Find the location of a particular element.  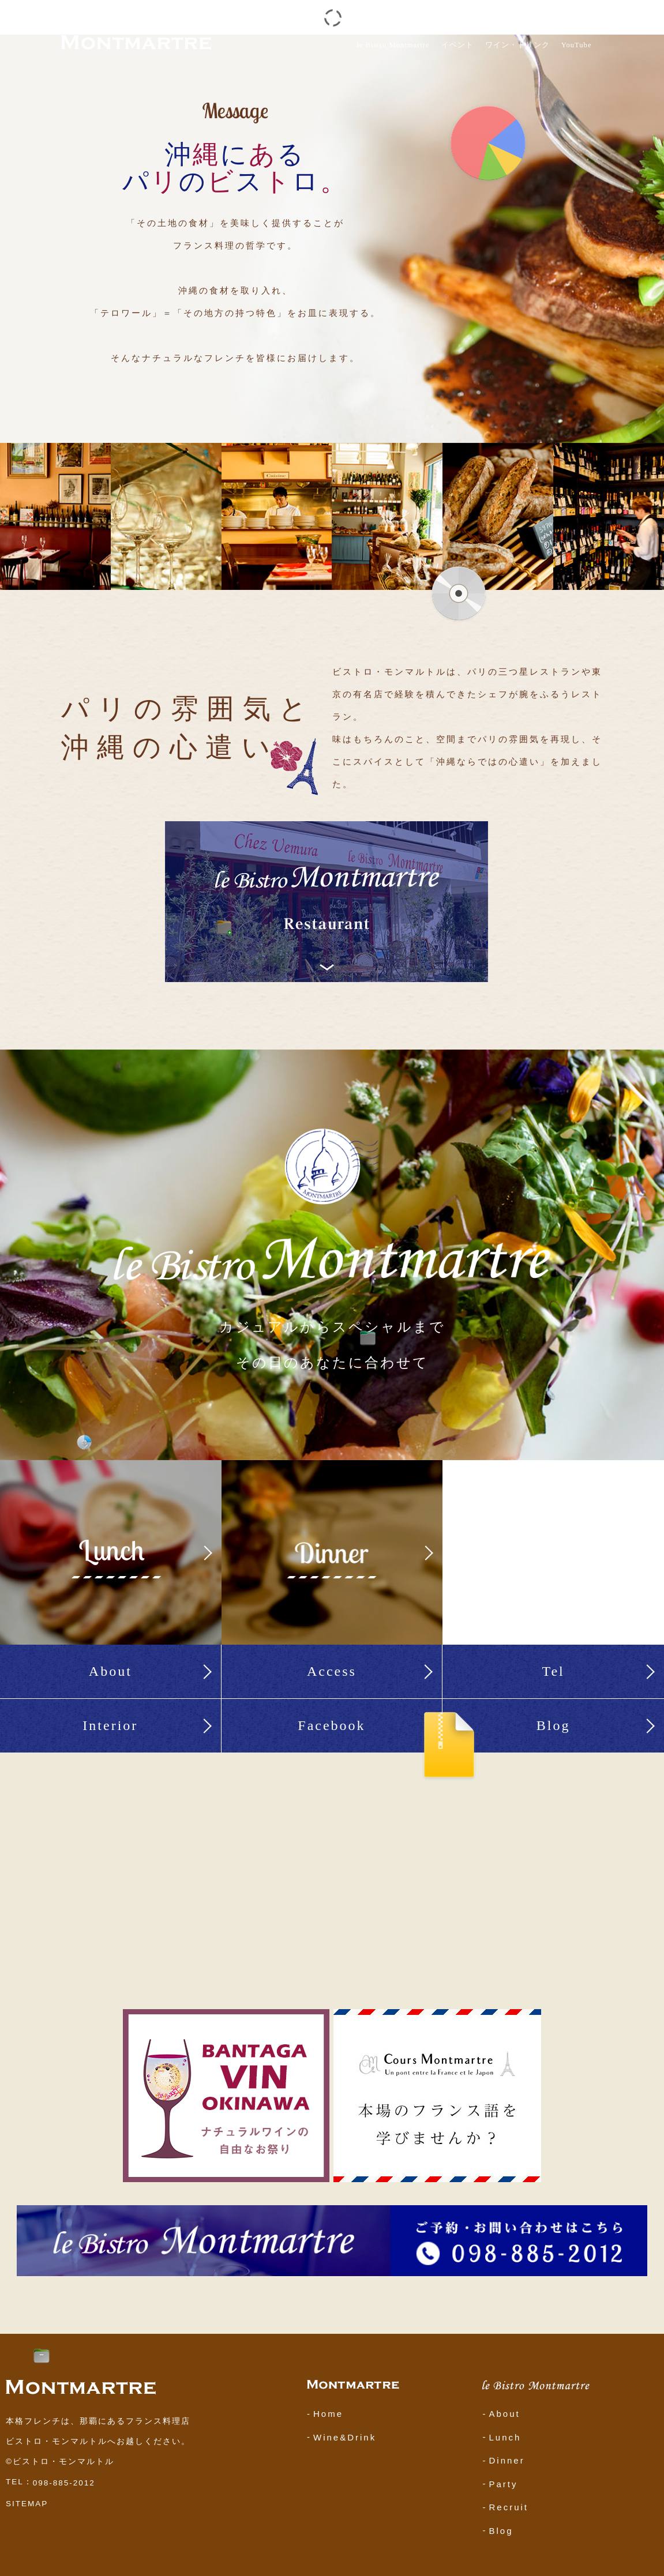

open the file manager app is located at coordinates (42, 2356).